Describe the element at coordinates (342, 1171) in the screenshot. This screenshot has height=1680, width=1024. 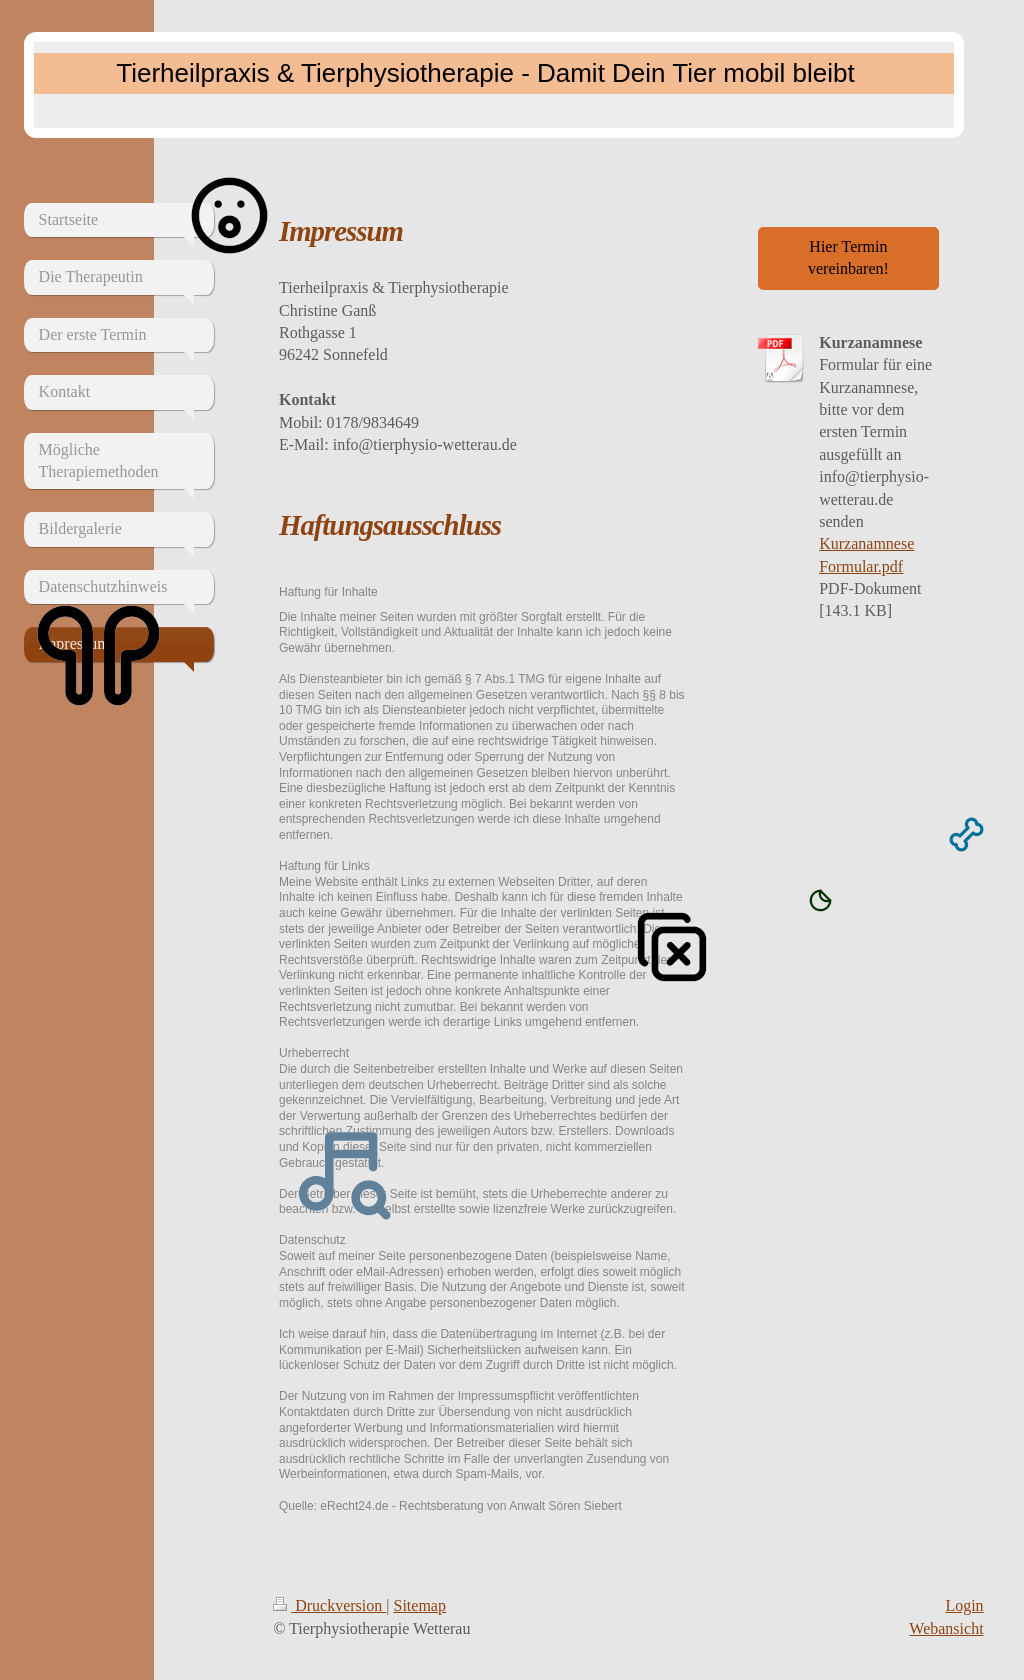
I see `search for songs or music` at that location.